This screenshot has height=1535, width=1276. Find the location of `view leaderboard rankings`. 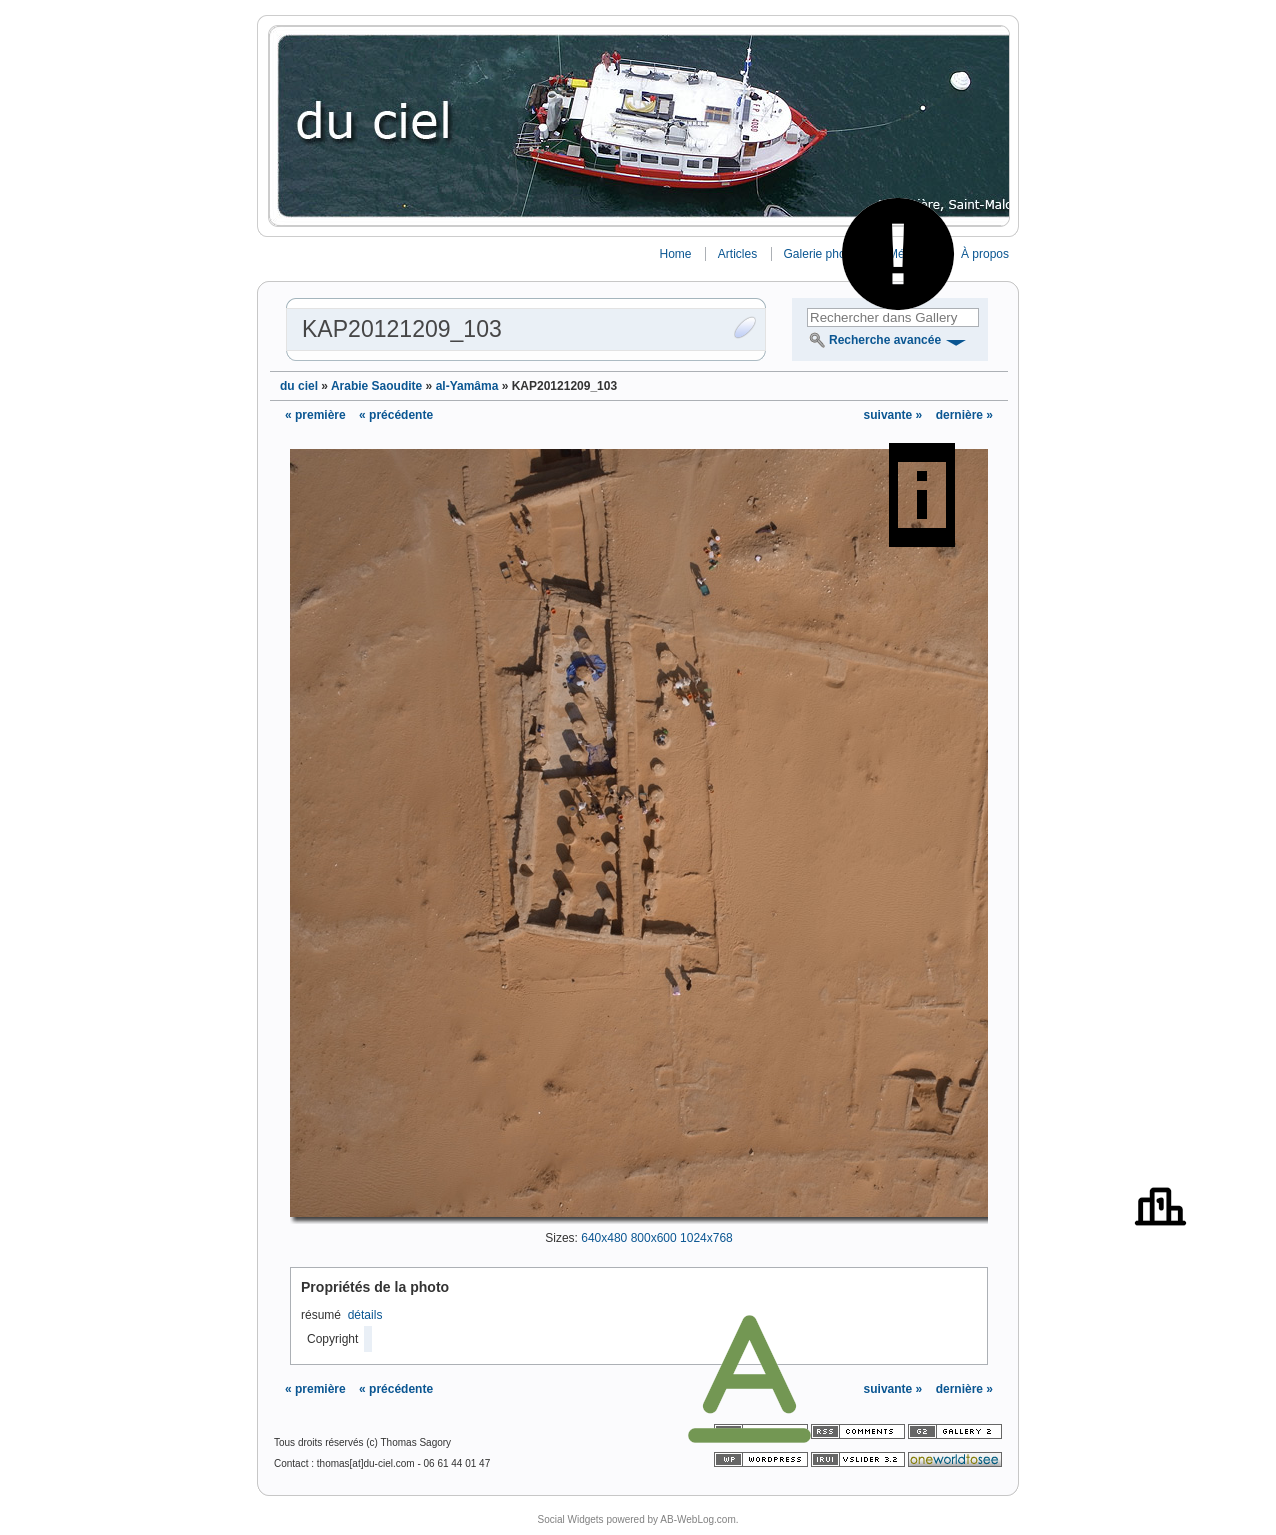

view leaderboard rankings is located at coordinates (1160, 1206).